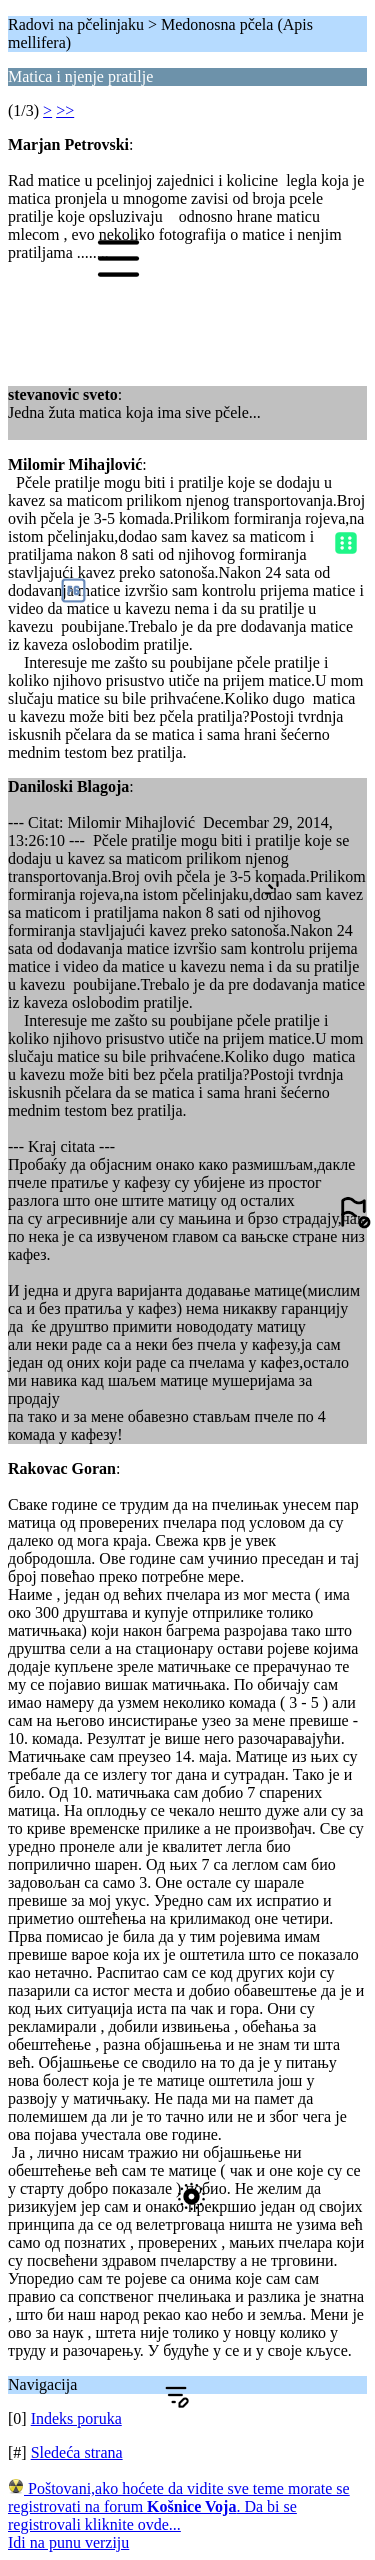 Image resolution: width=375 pixels, height=2560 pixels. What do you see at coordinates (73, 590) in the screenshot?
I see `press F6 keyboard shortcut` at bounding box center [73, 590].